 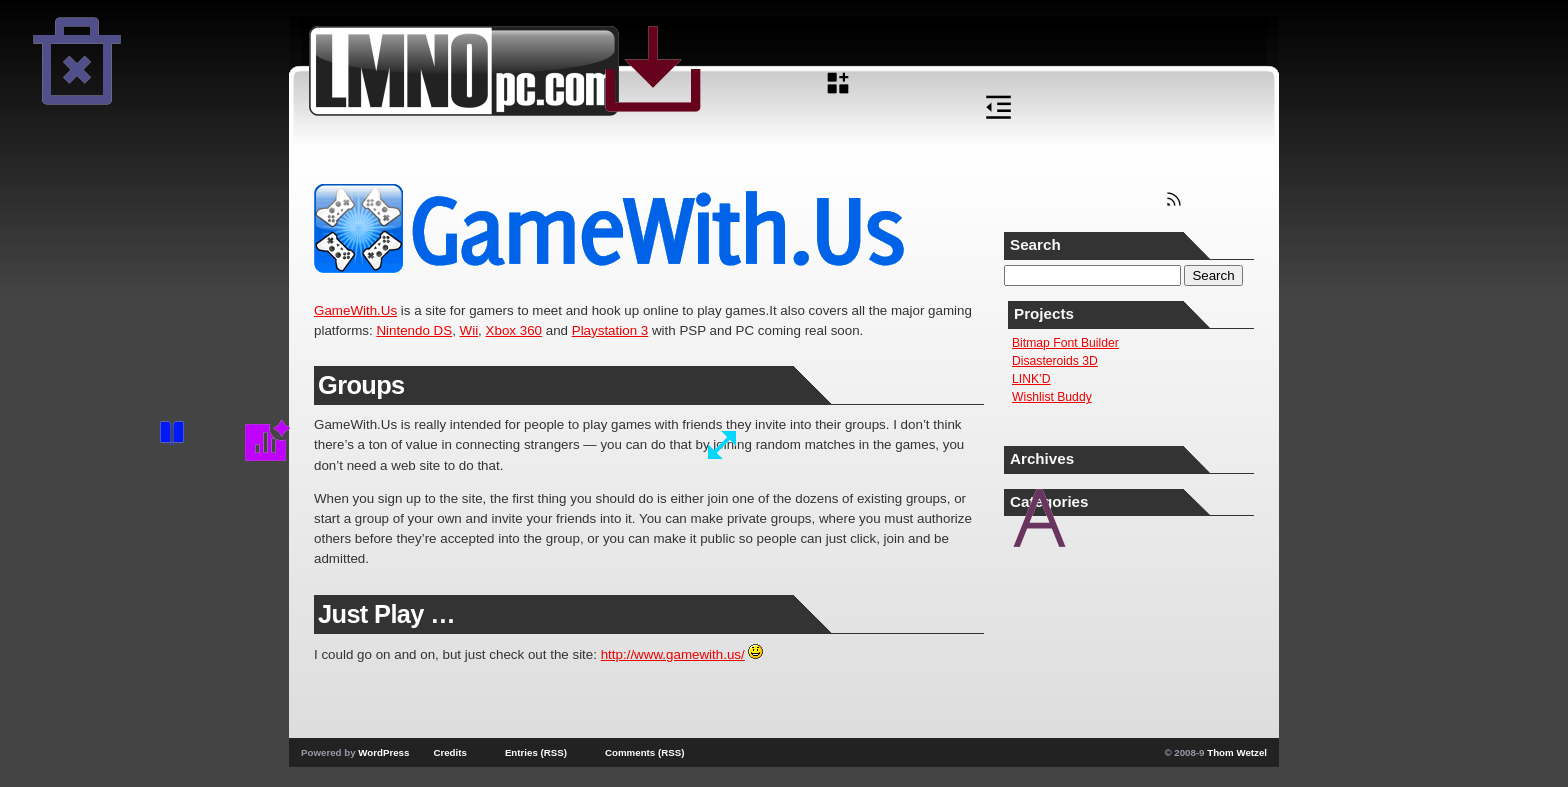 What do you see at coordinates (1174, 199) in the screenshot?
I see `subscribe to RSS feed` at bounding box center [1174, 199].